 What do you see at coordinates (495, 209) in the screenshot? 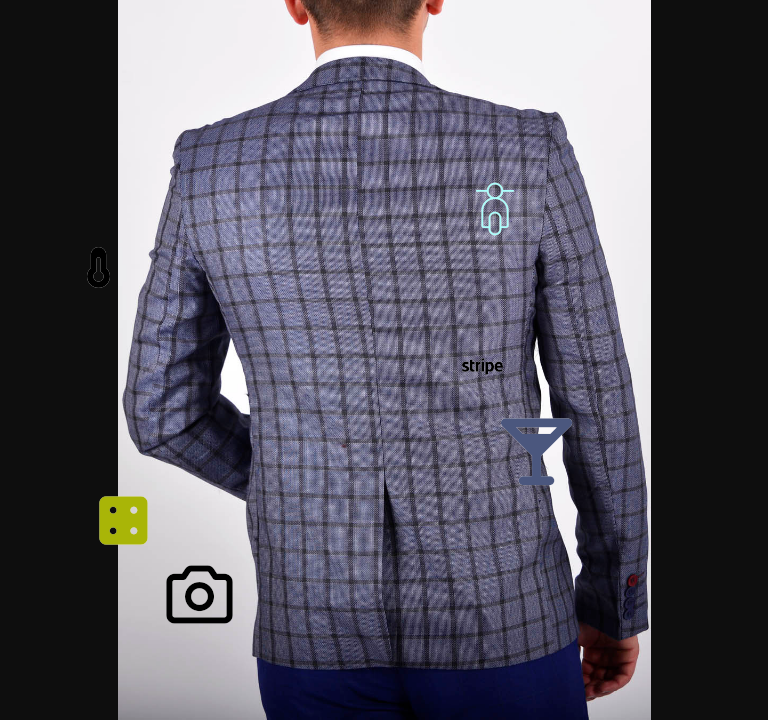
I see `select moped or scooter delivery option` at bounding box center [495, 209].